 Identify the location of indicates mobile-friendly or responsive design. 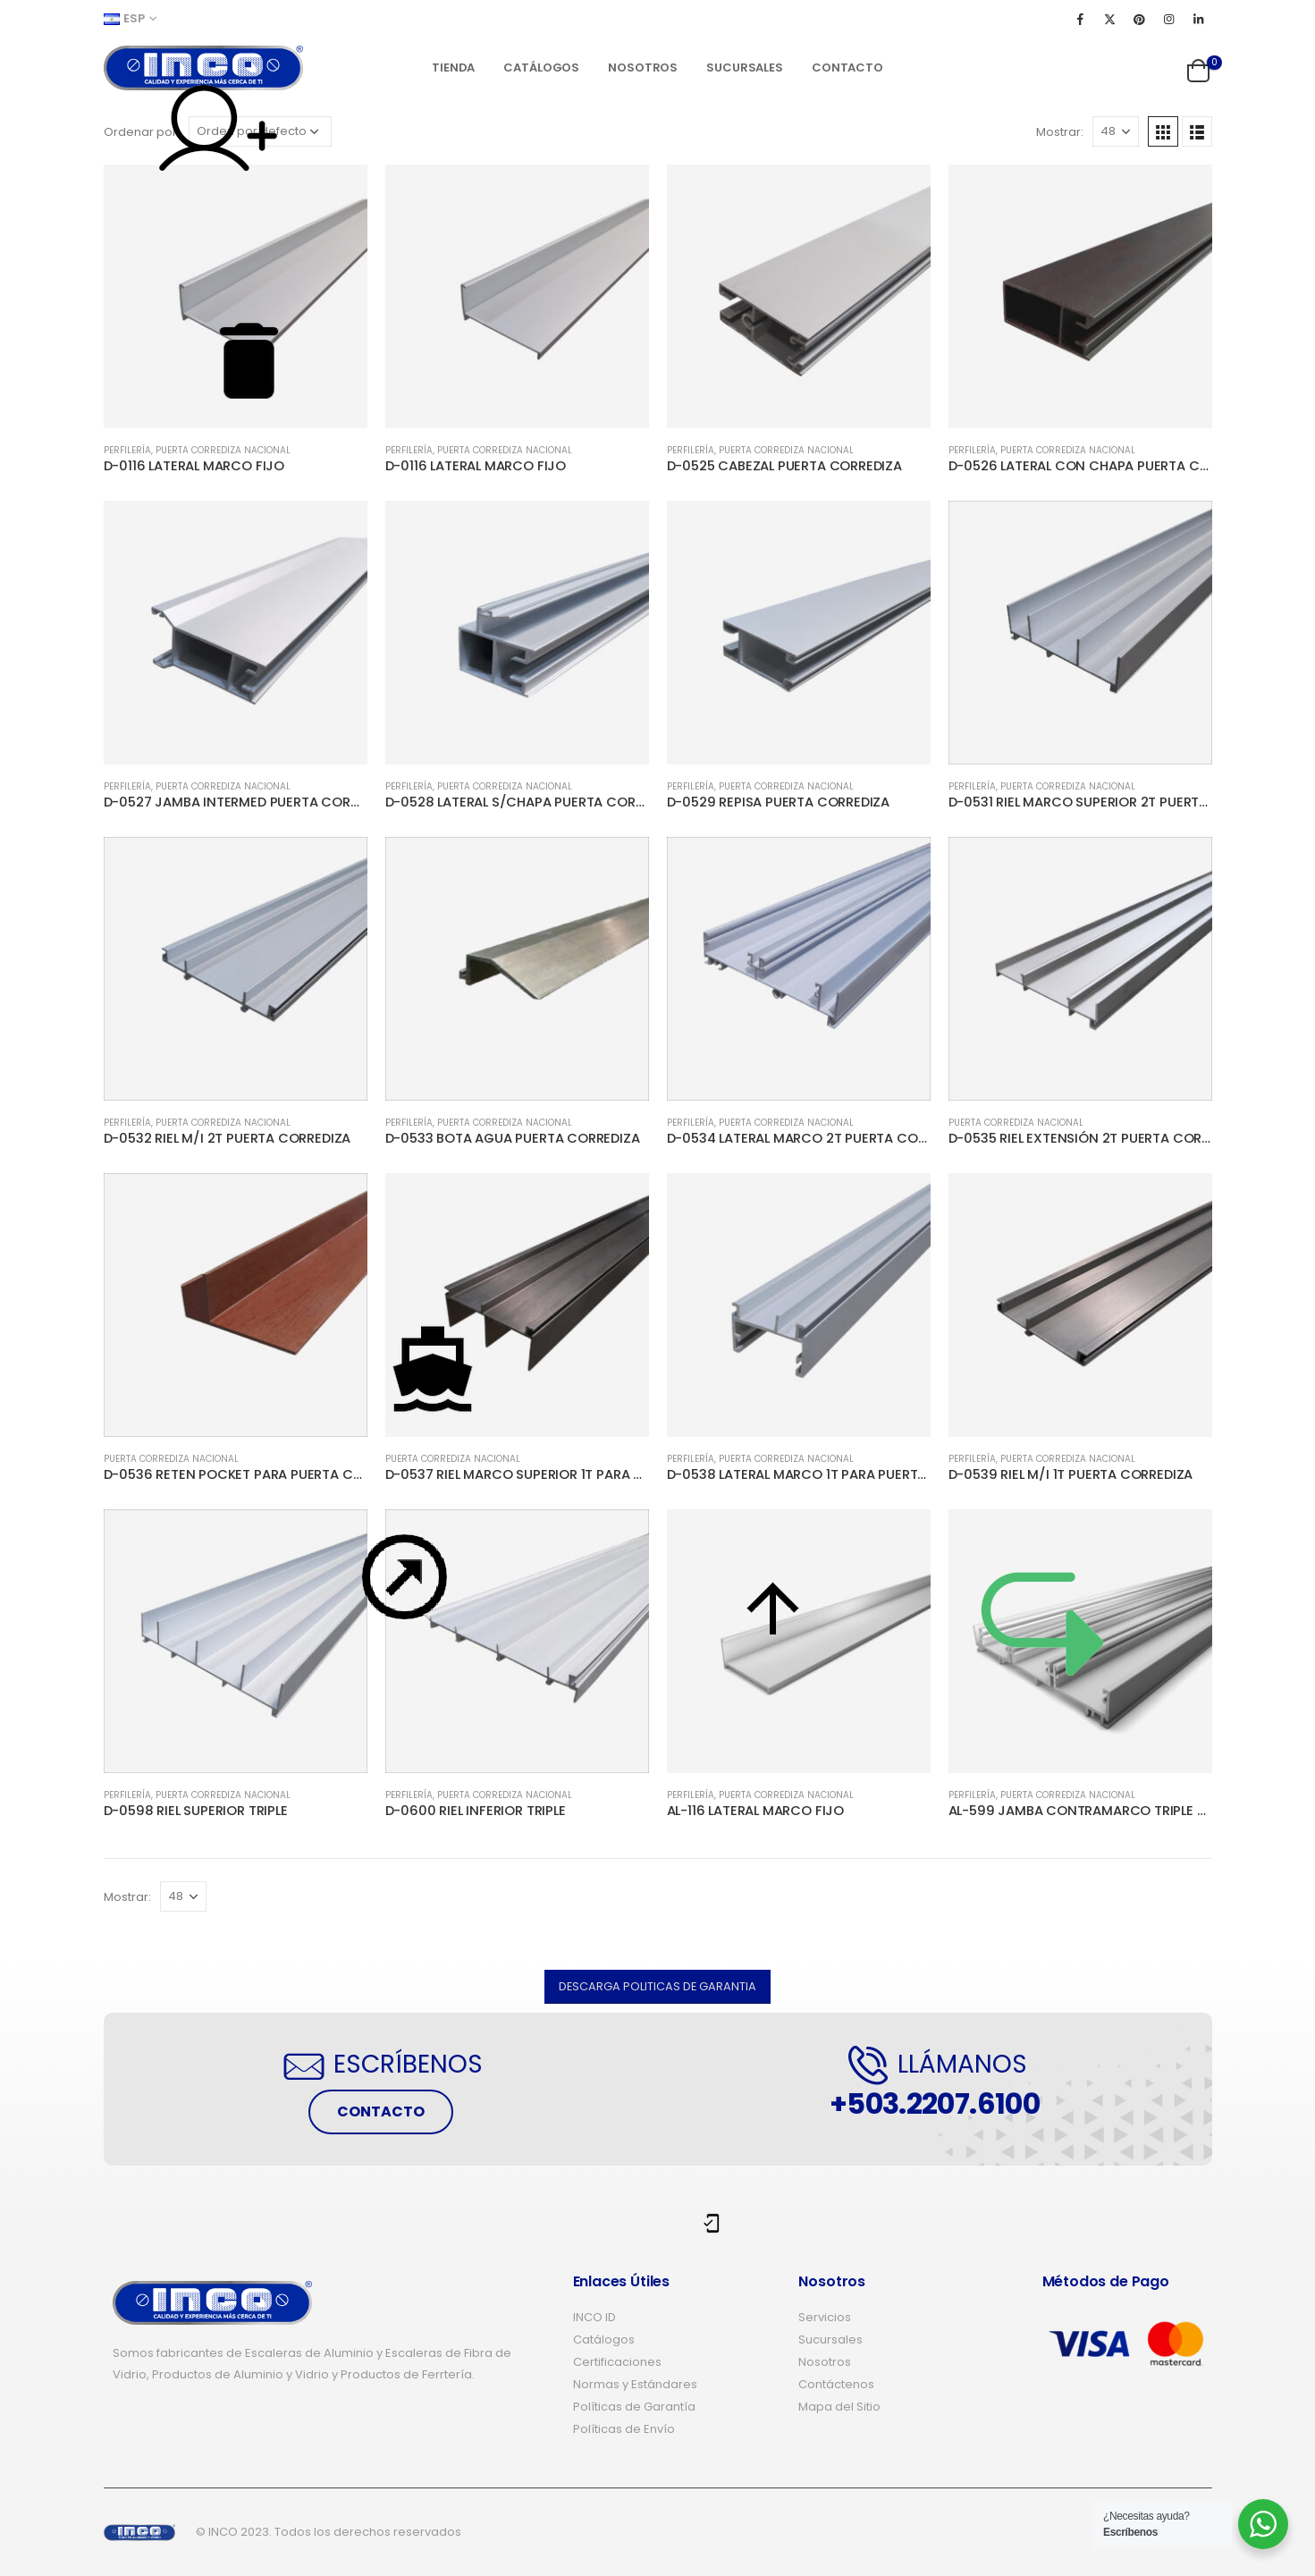
(711, 2223).